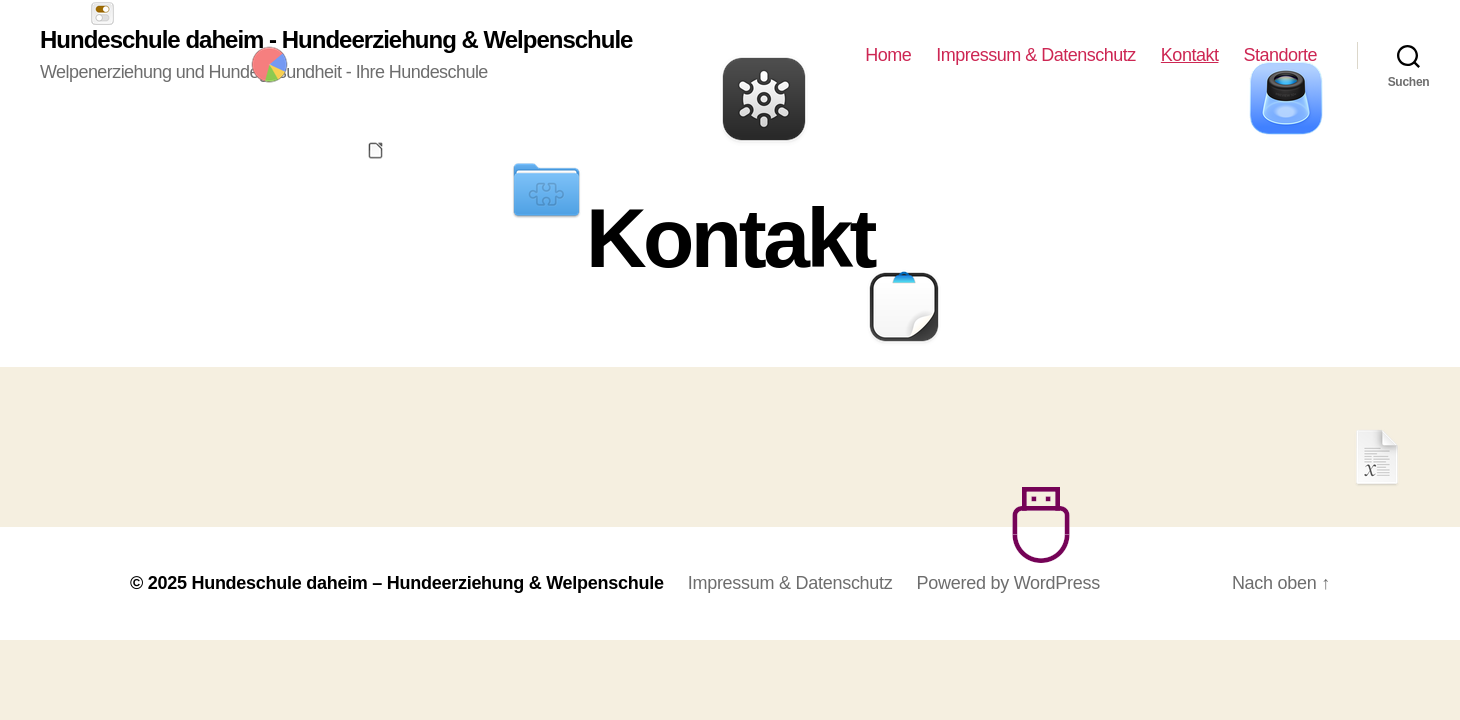  What do you see at coordinates (904, 307) in the screenshot?
I see `open tasks or to-do list app` at bounding box center [904, 307].